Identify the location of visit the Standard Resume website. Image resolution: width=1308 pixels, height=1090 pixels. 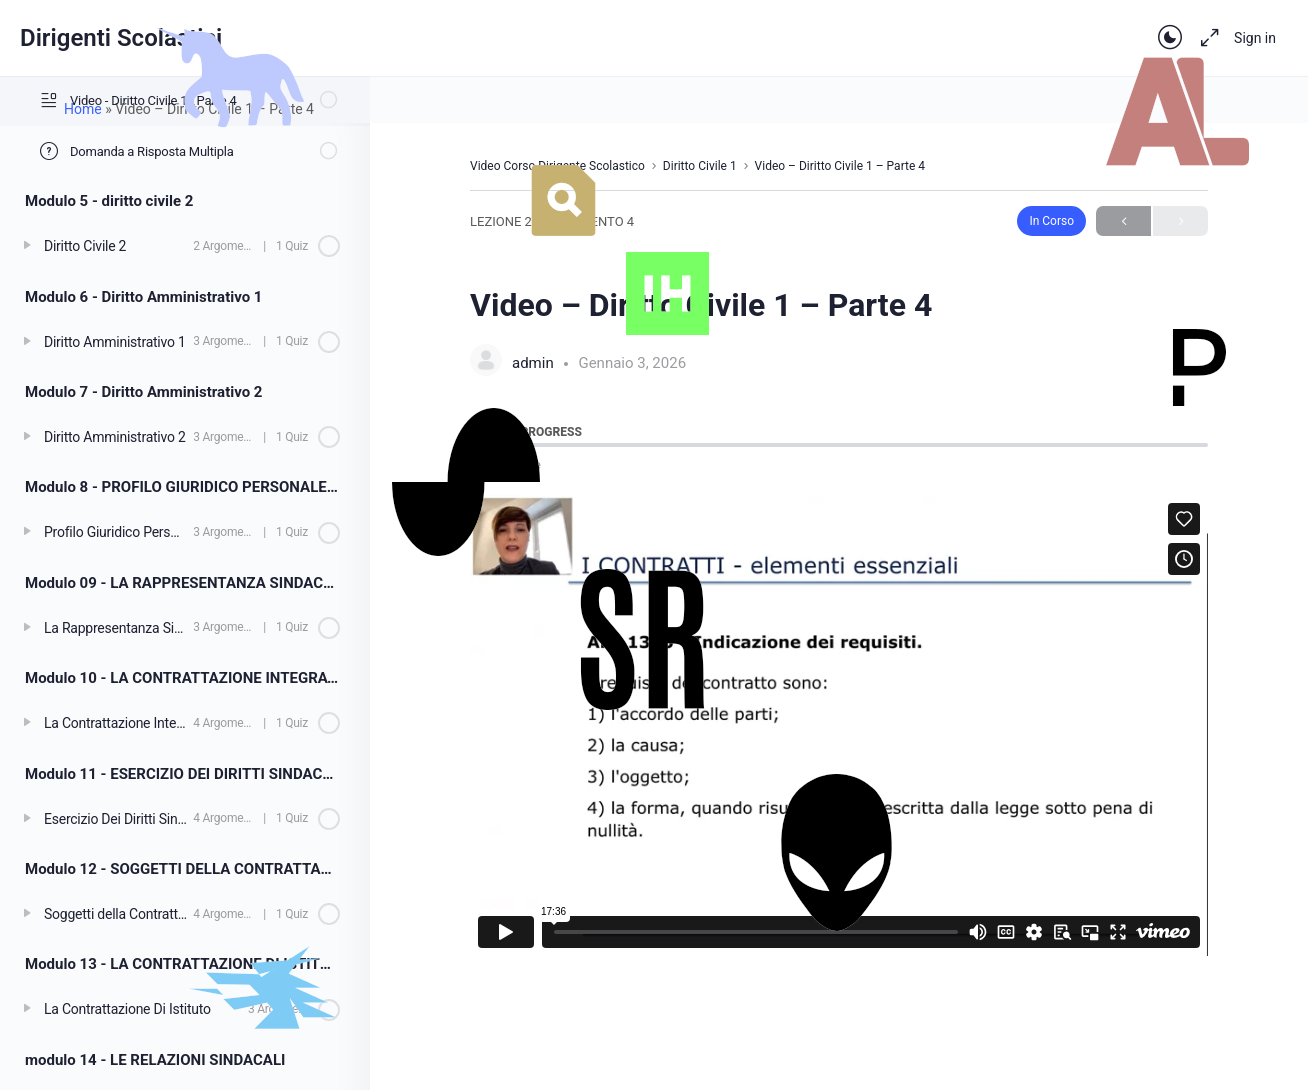
(642, 639).